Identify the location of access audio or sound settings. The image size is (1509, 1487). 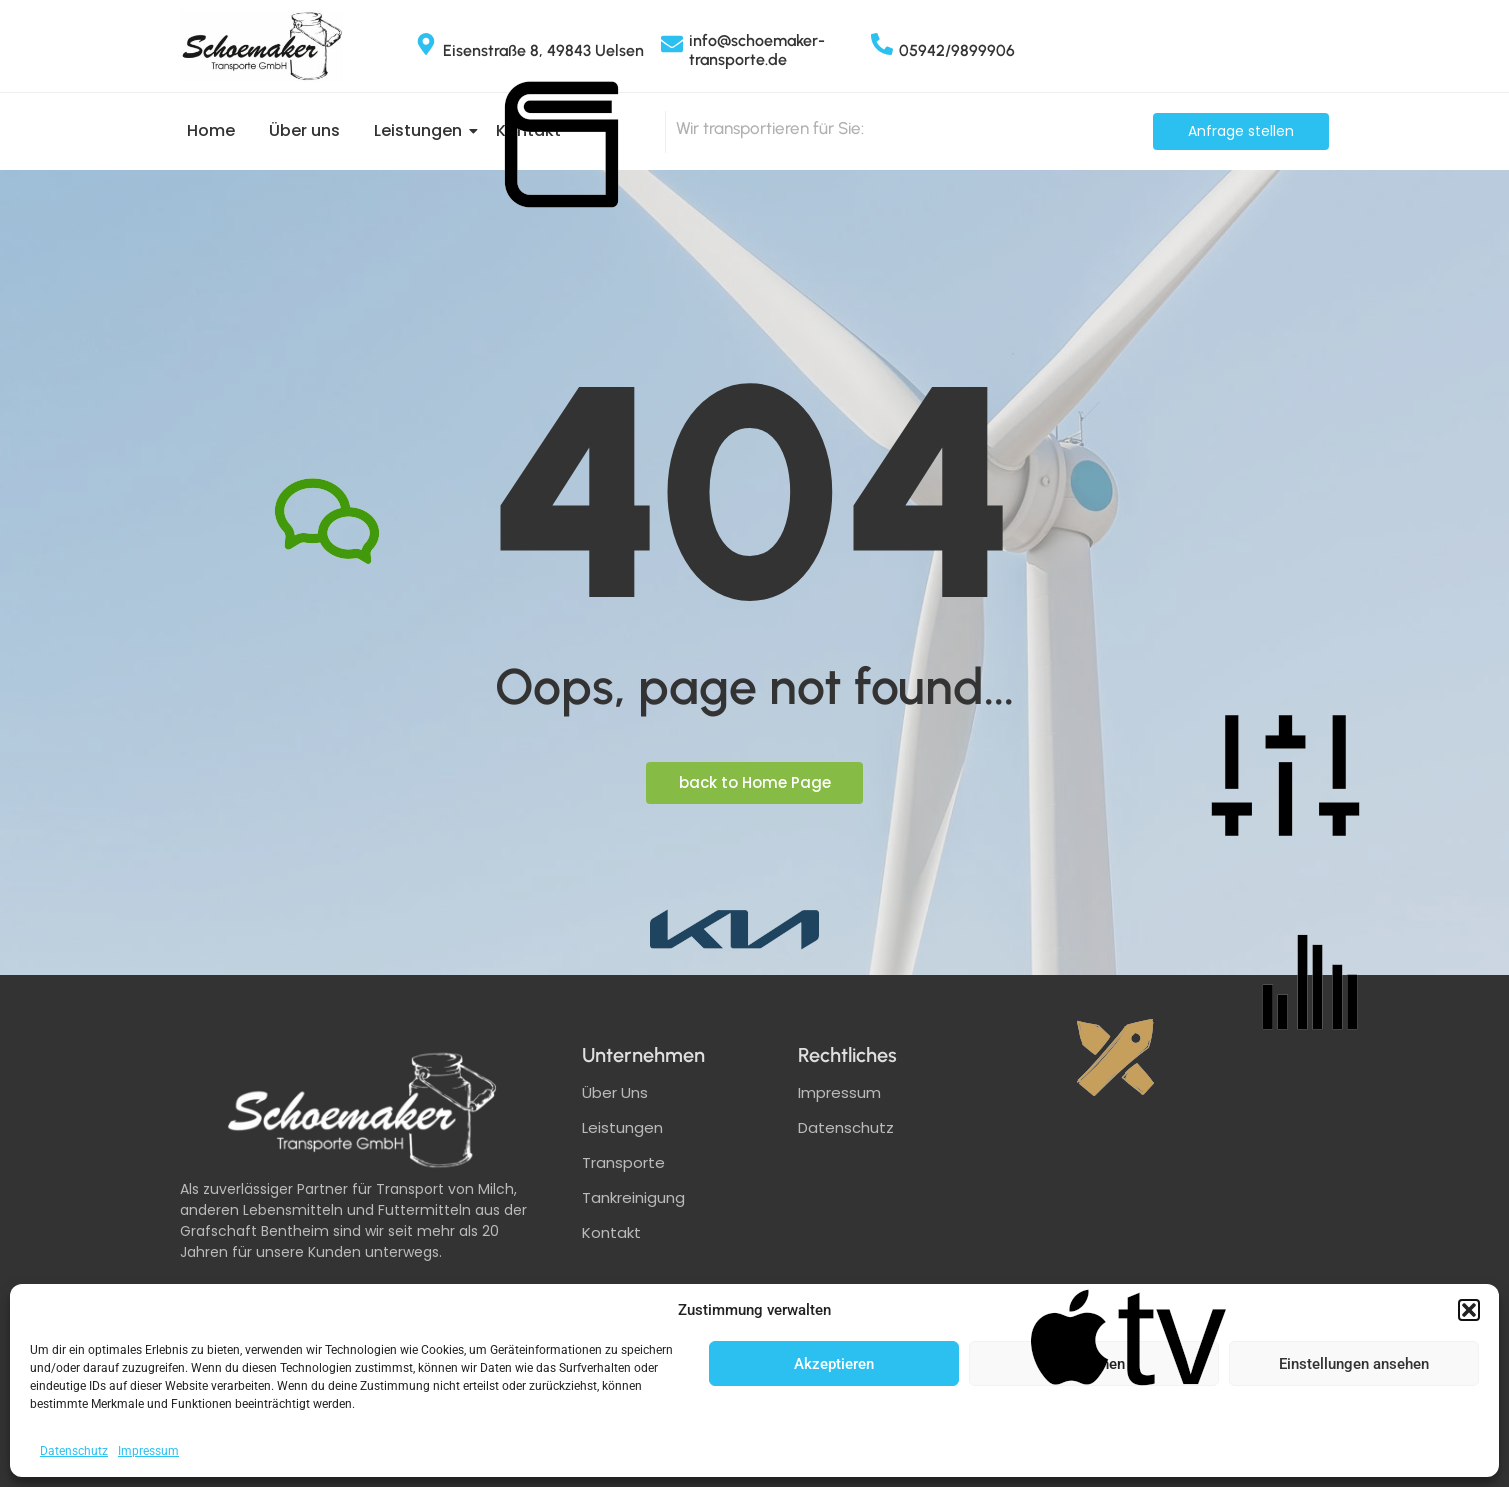
(1285, 775).